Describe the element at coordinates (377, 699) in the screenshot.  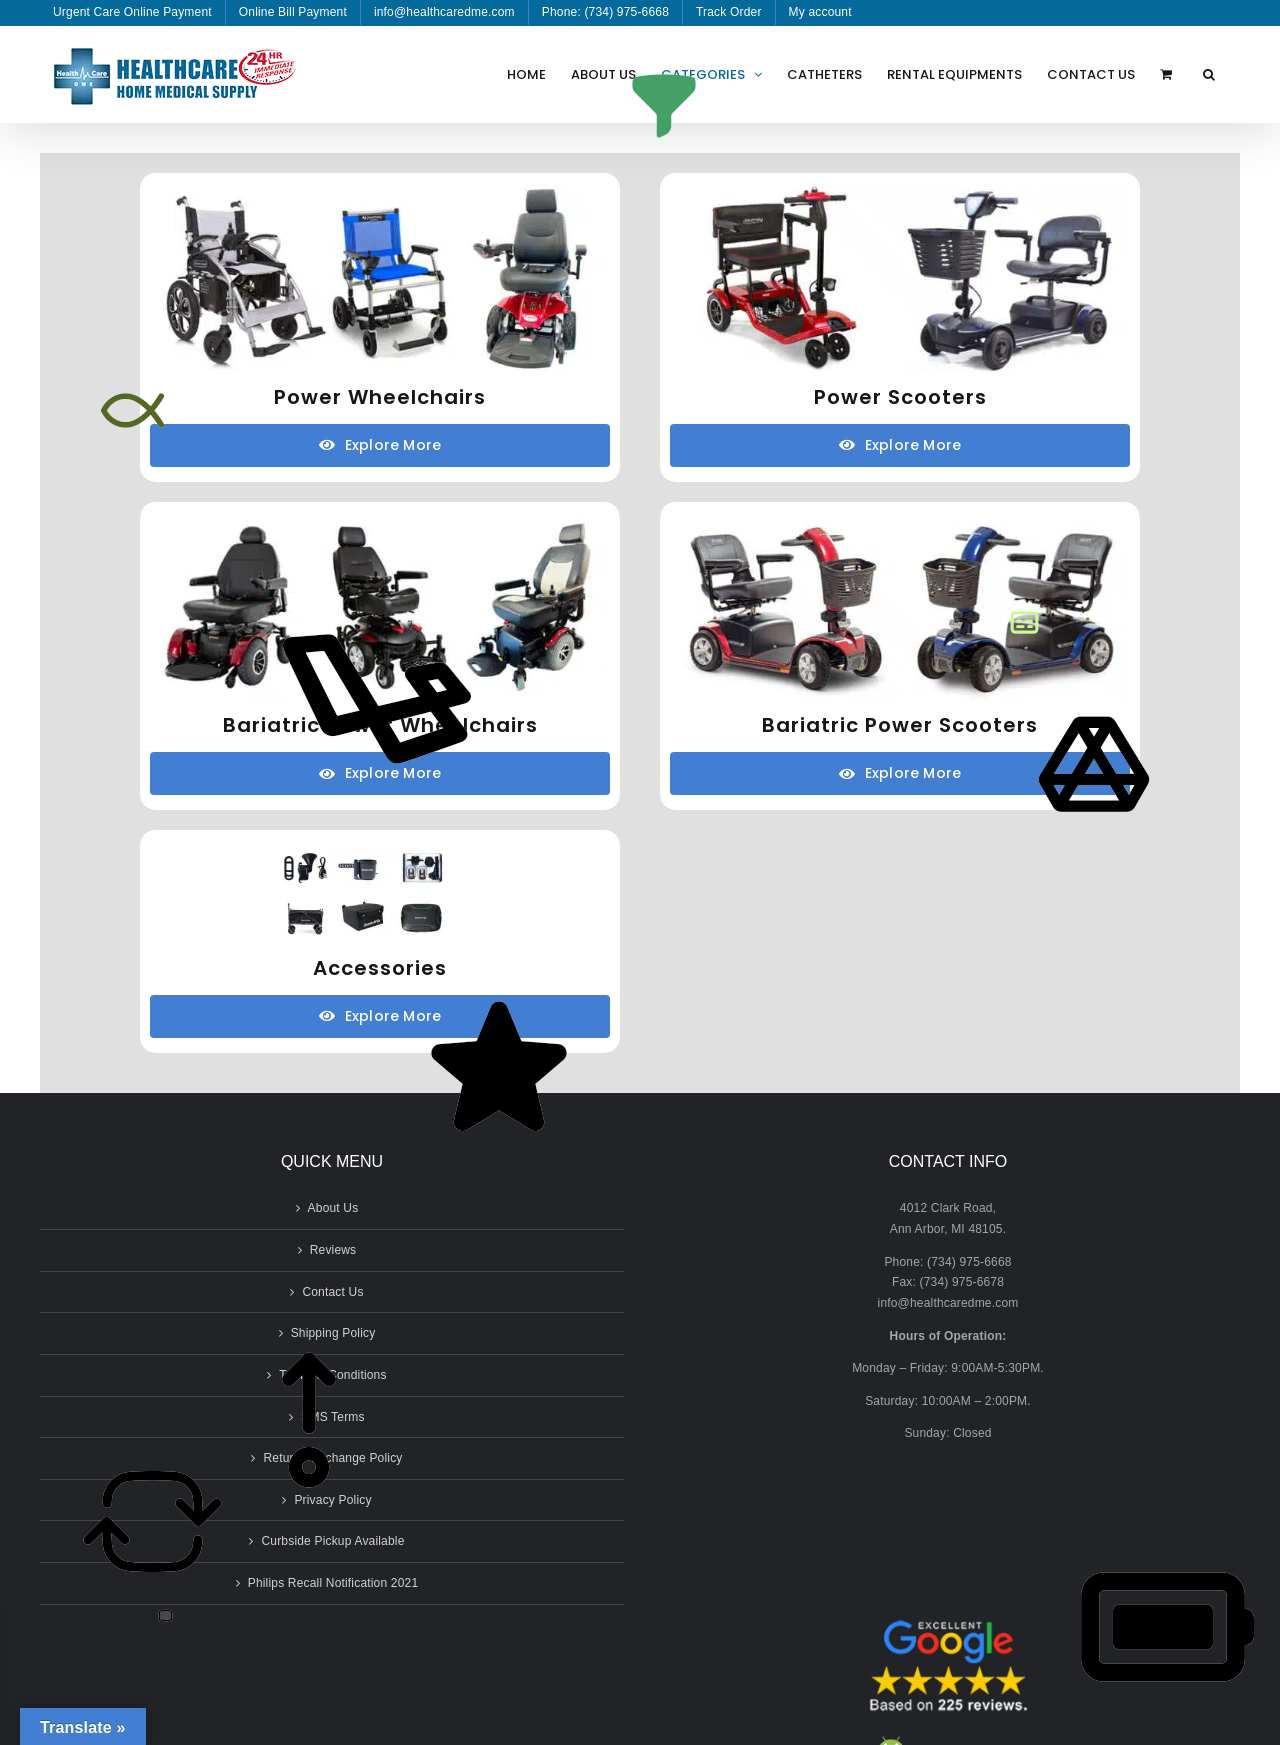
I see `Laravel framework branding or integration` at that location.